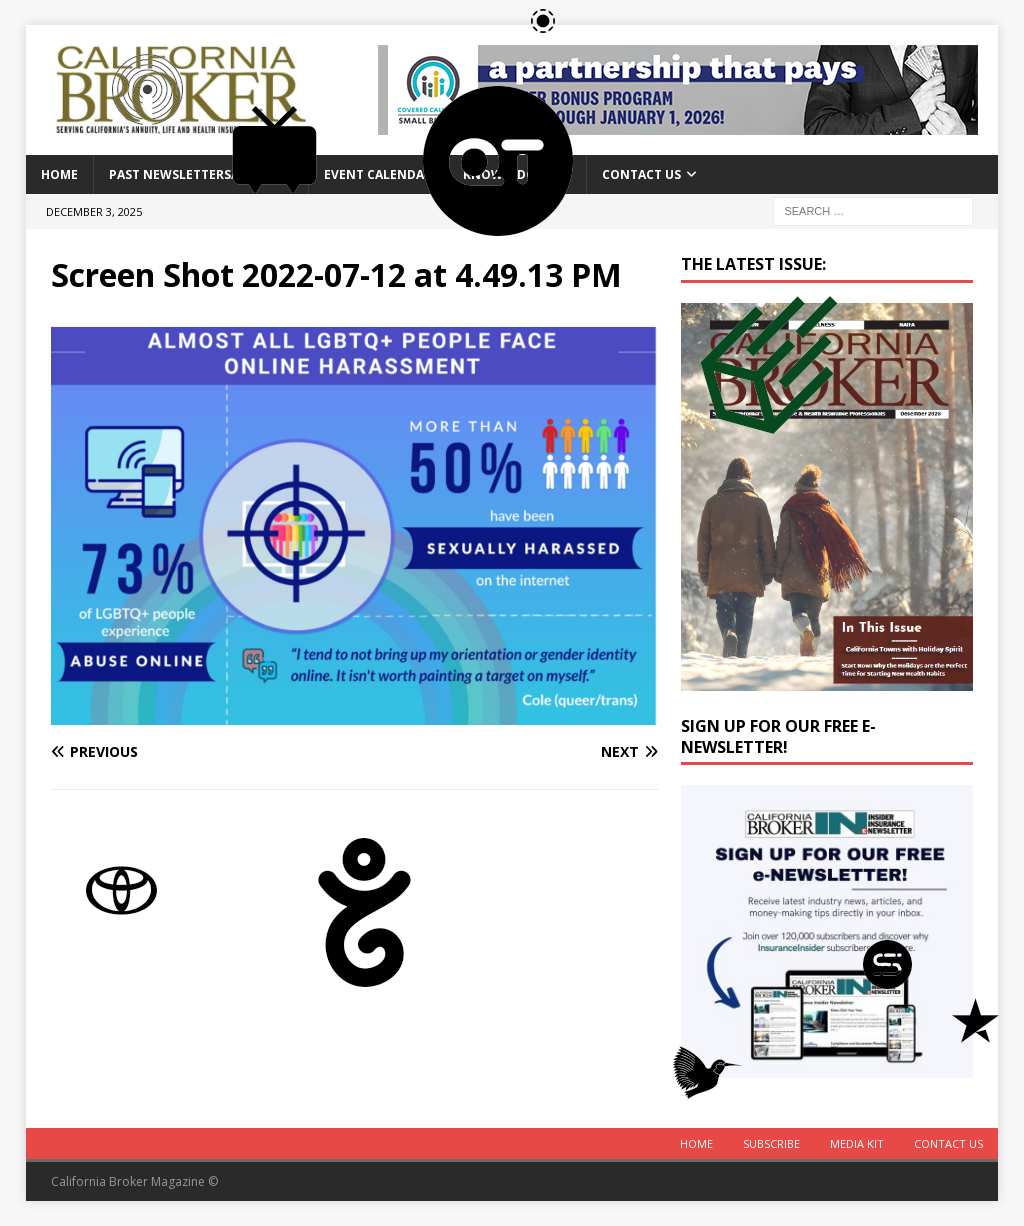 Image resolution: width=1024 pixels, height=1226 pixels. I want to click on open niconico video streaming app, so click(274, 149).